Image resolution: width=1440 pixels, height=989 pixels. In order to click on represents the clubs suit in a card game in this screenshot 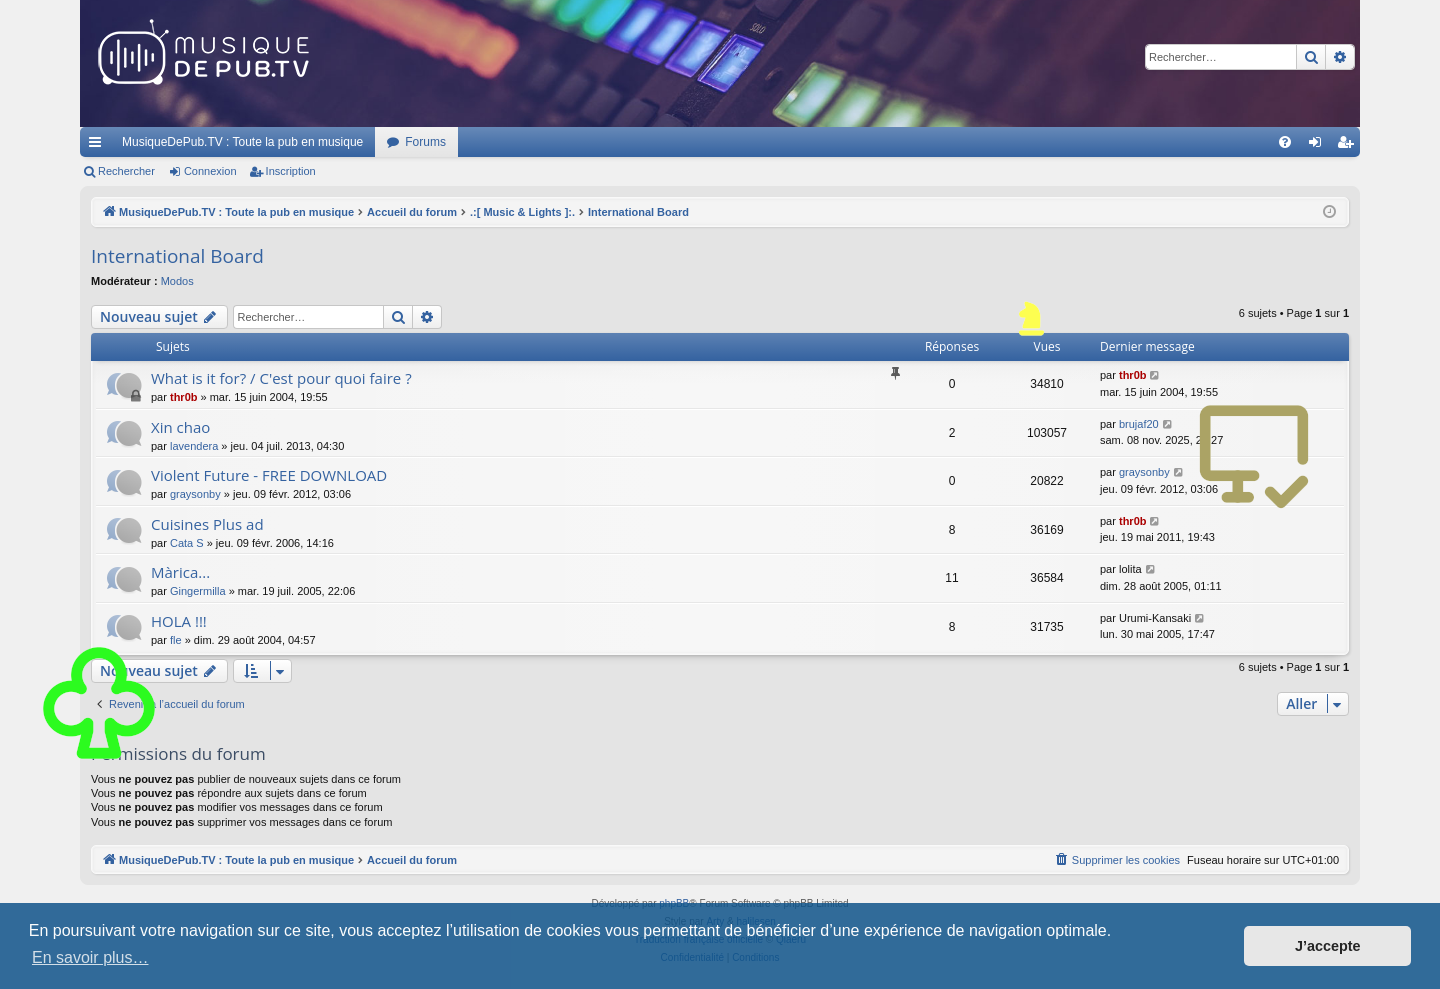, I will do `click(99, 703)`.